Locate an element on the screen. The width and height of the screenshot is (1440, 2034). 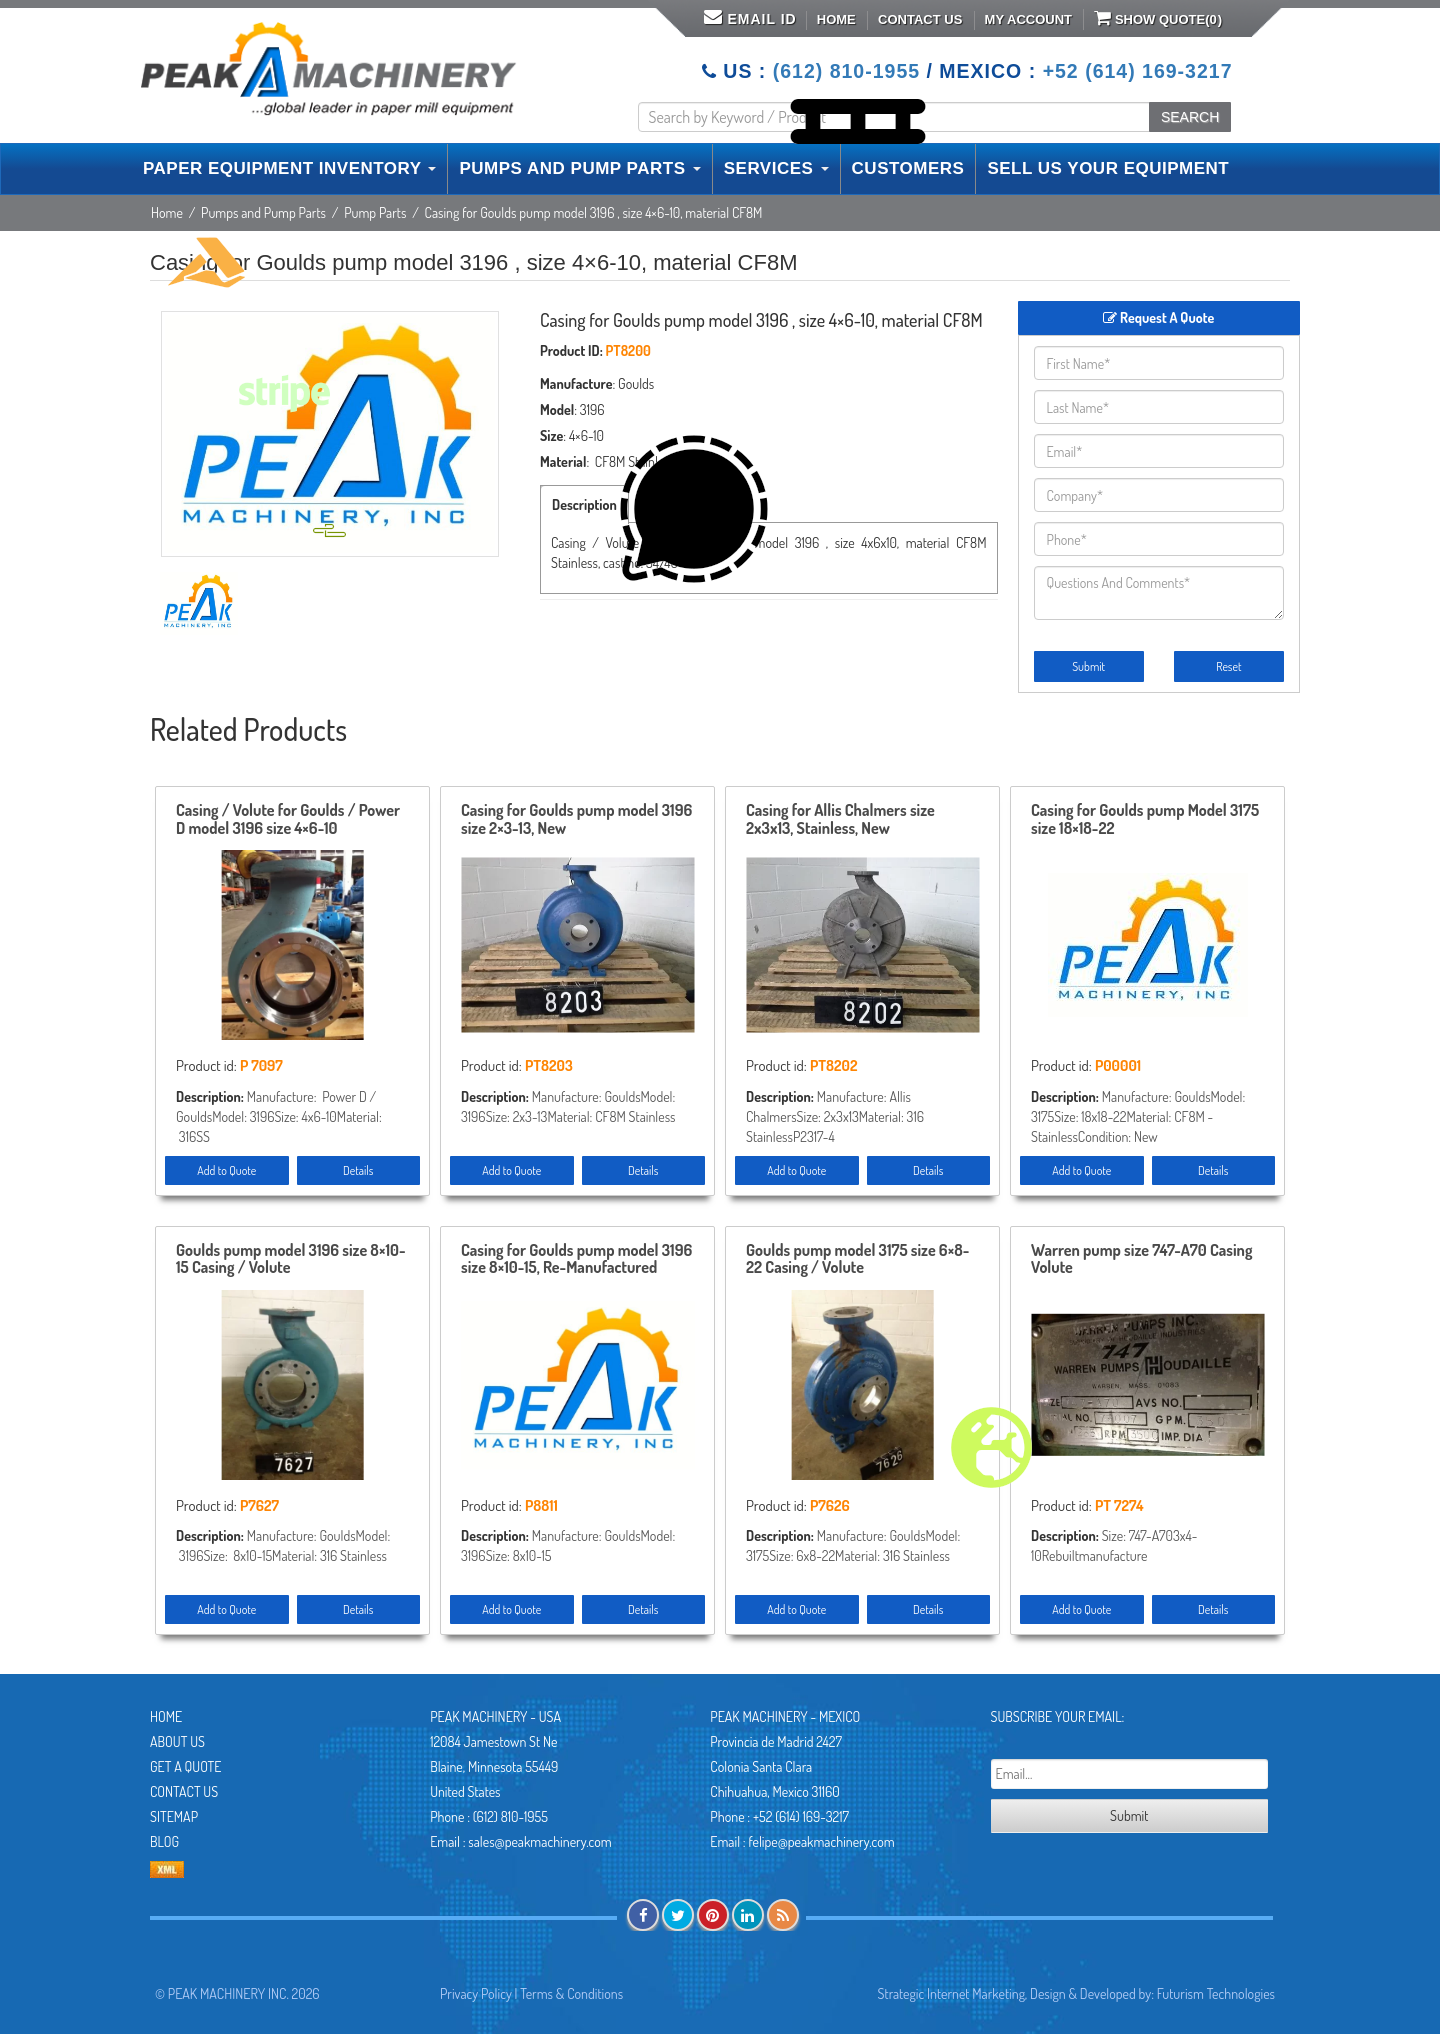
UpCloud cloud hosting service logo is located at coordinates (329, 530).